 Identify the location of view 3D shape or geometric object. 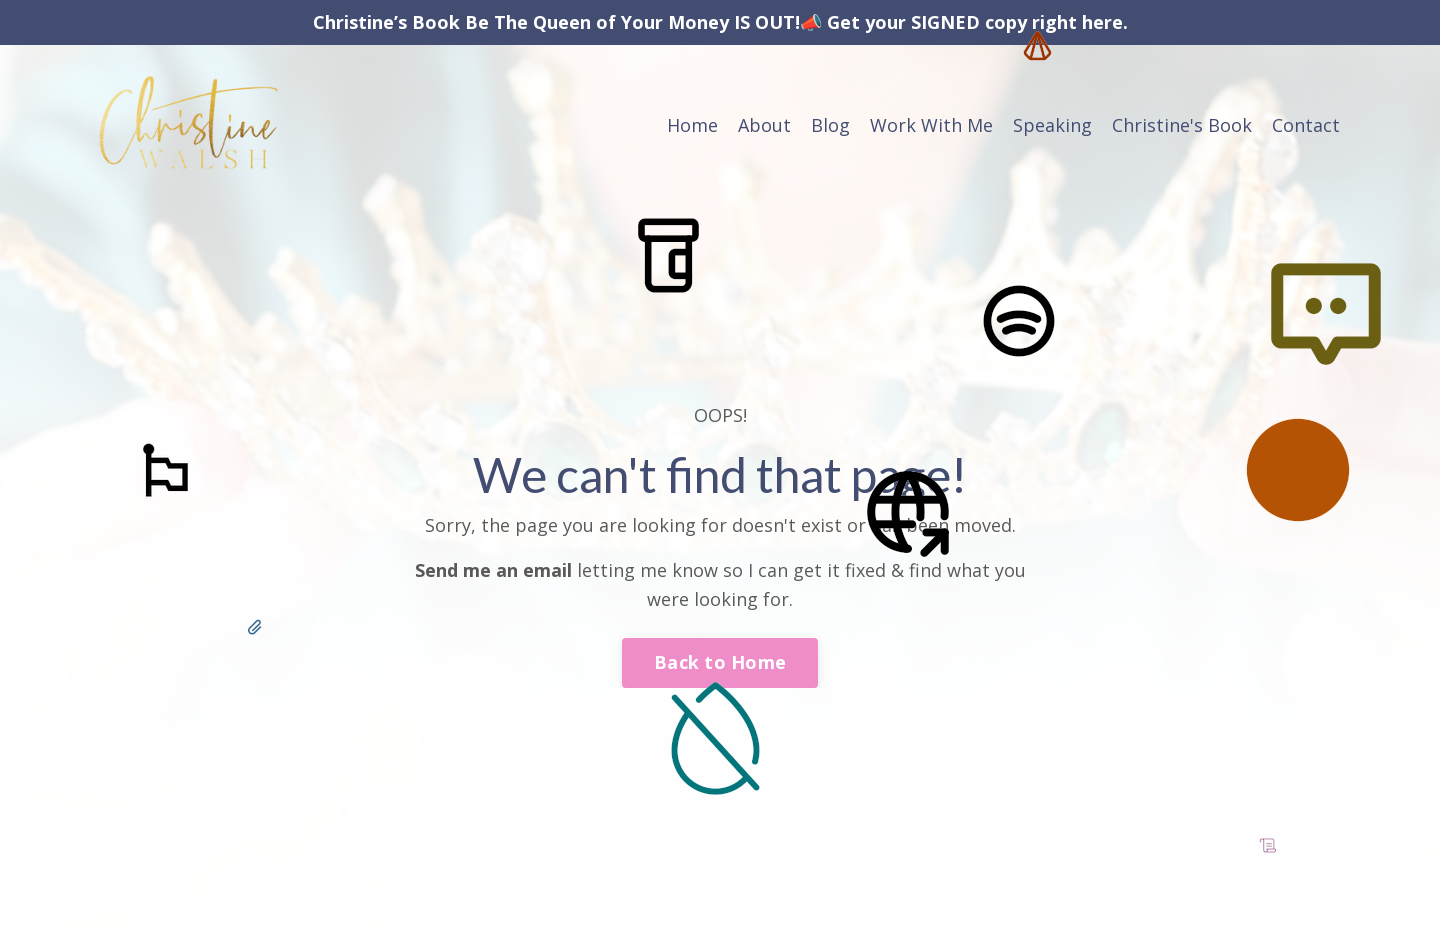
(1037, 46).